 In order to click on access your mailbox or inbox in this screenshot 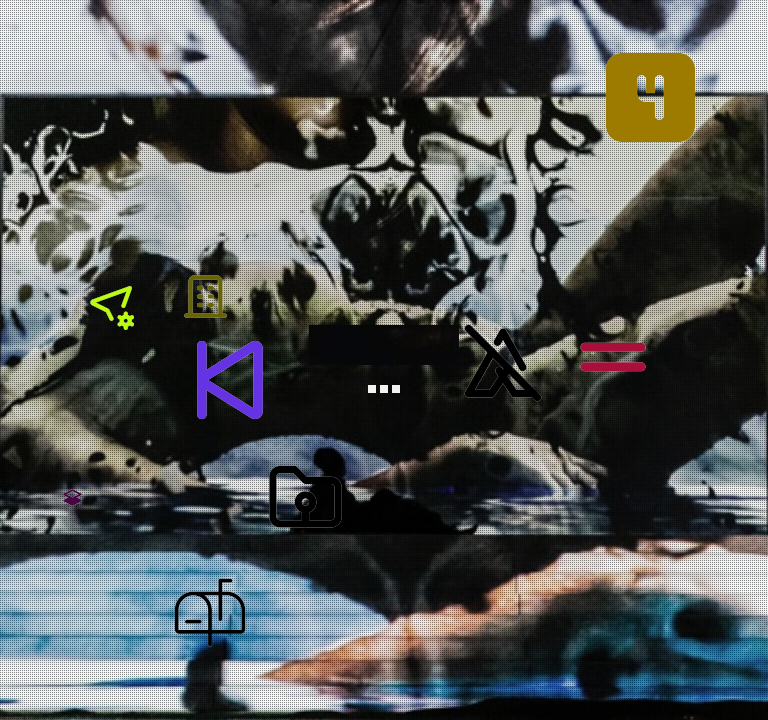, I will do `click(210, 614)`.